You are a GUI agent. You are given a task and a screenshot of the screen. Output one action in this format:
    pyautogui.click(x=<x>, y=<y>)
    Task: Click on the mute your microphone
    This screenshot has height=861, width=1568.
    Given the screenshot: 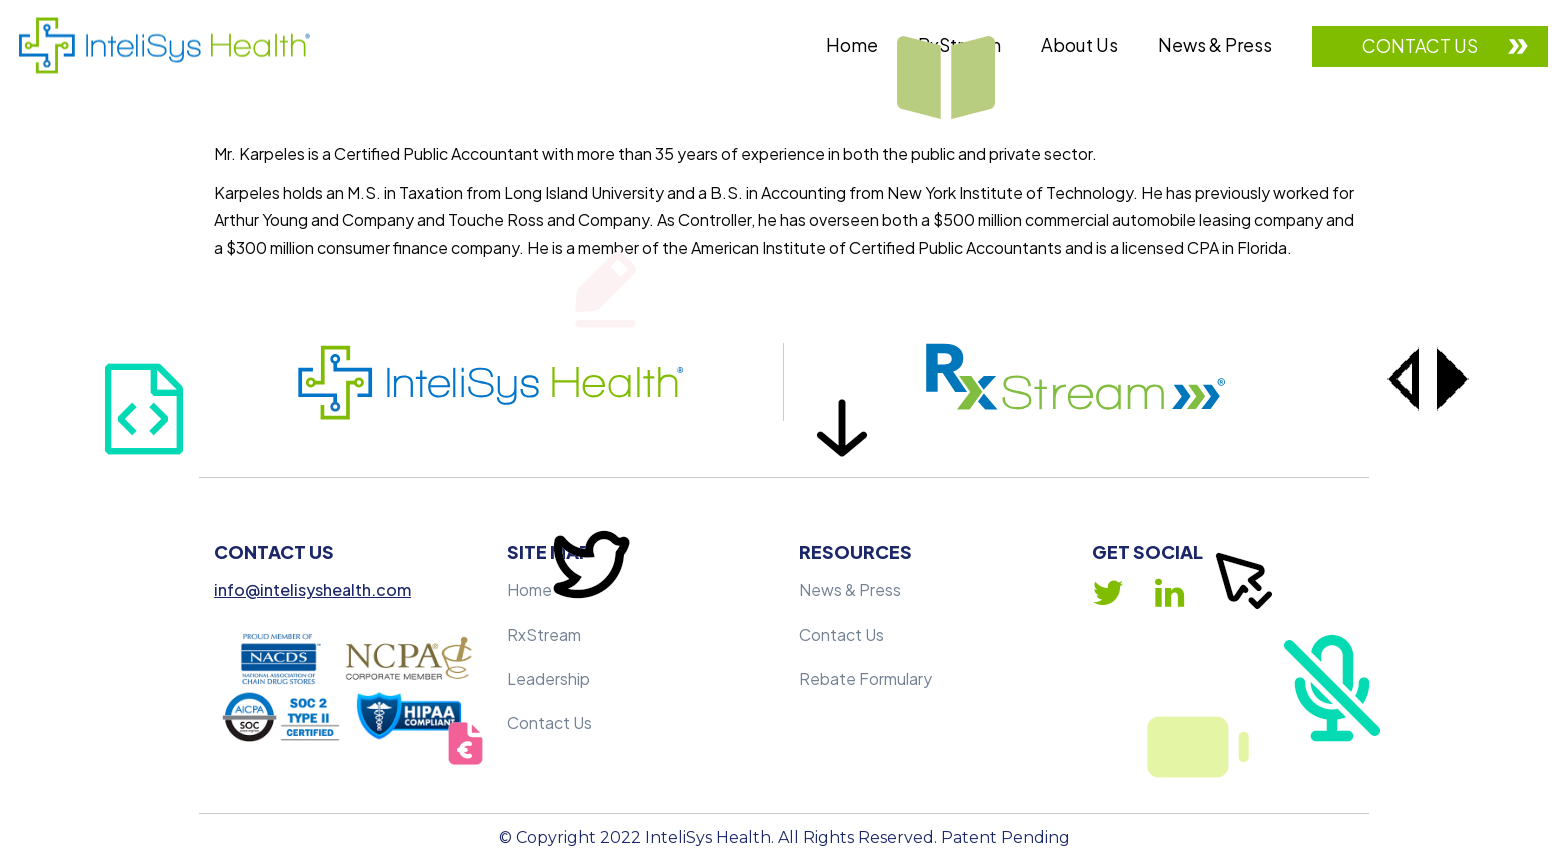 What is the action you would take?
    pyautogui.click(x=1332, y=688)
    